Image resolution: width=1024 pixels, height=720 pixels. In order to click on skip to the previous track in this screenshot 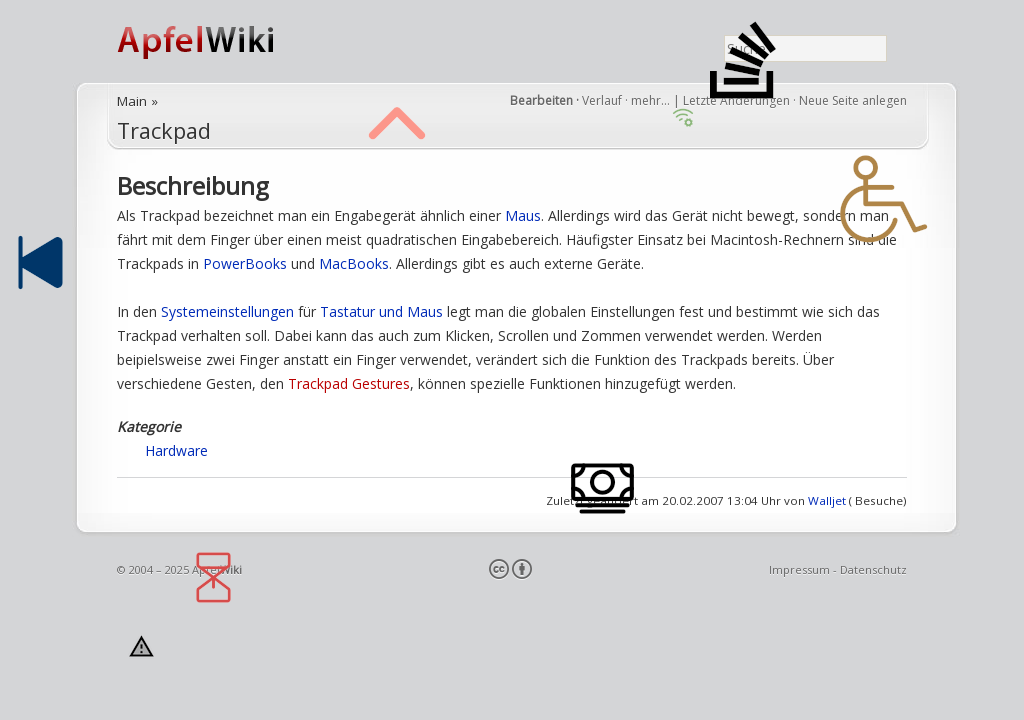, I will do `click(40, 262)`.